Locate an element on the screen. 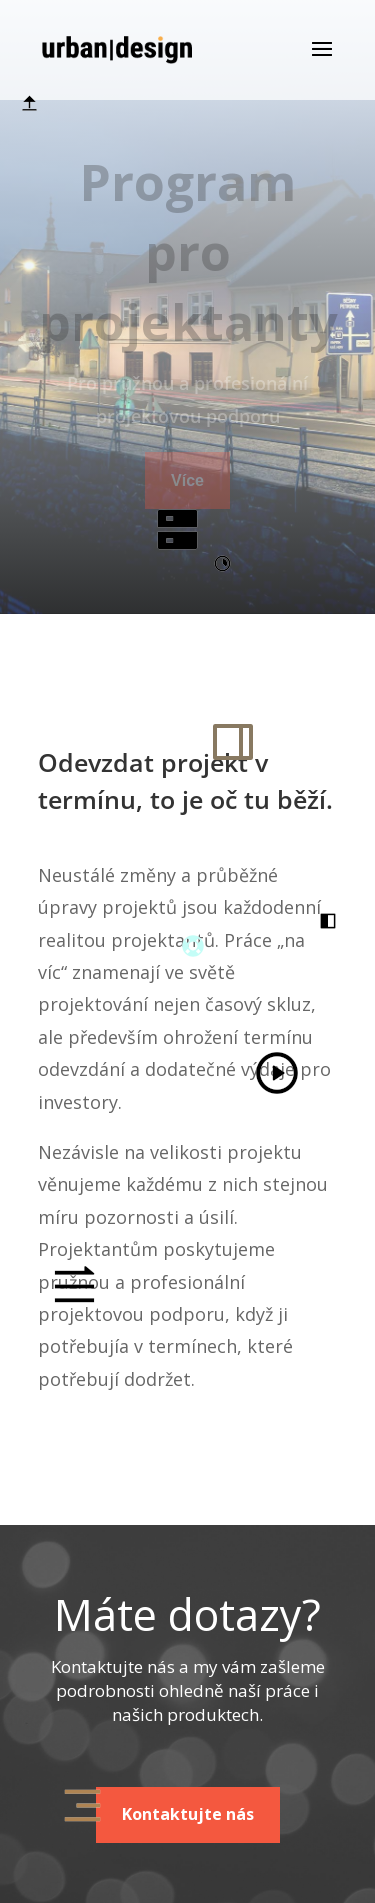 This screenshot has width=375, height=1903. upload a file or document is located at coordinates (29, 103).